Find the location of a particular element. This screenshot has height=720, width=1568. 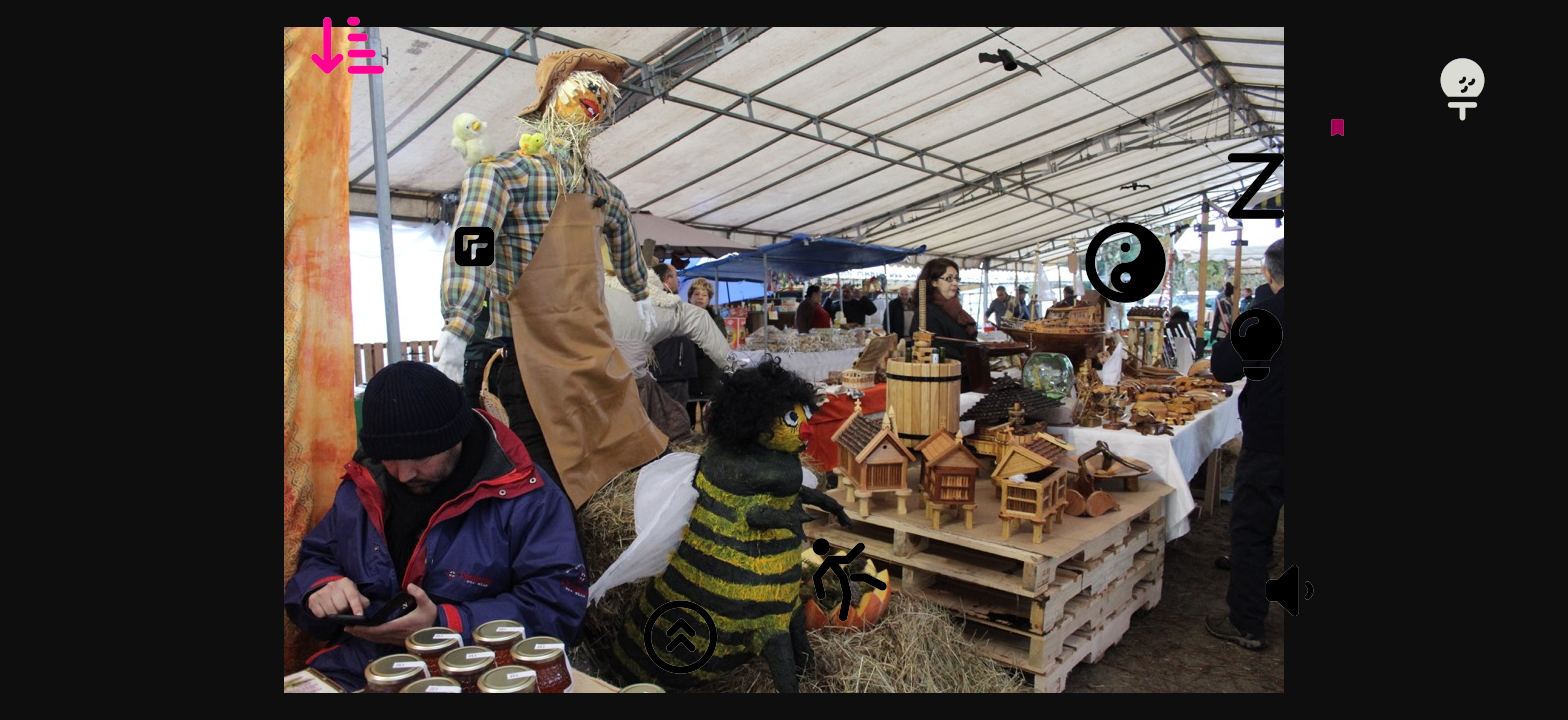

red river brand logo is located at coordinates (474, 246).